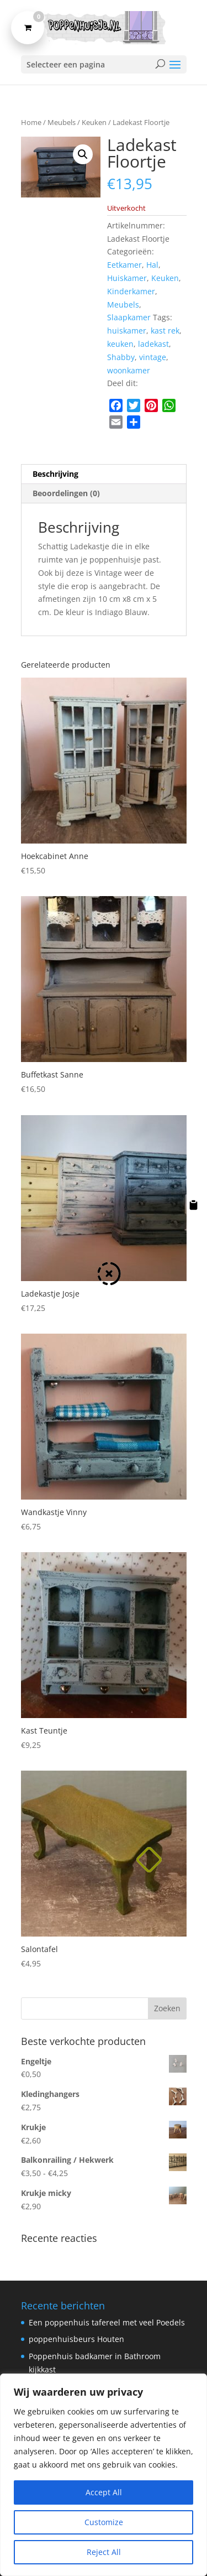 This screenshot has width=207, height=2576. Describe the element at coordinates (149, 1860) in the screenshot. I see `indicates a diamond or rhombus shape element` at that location.